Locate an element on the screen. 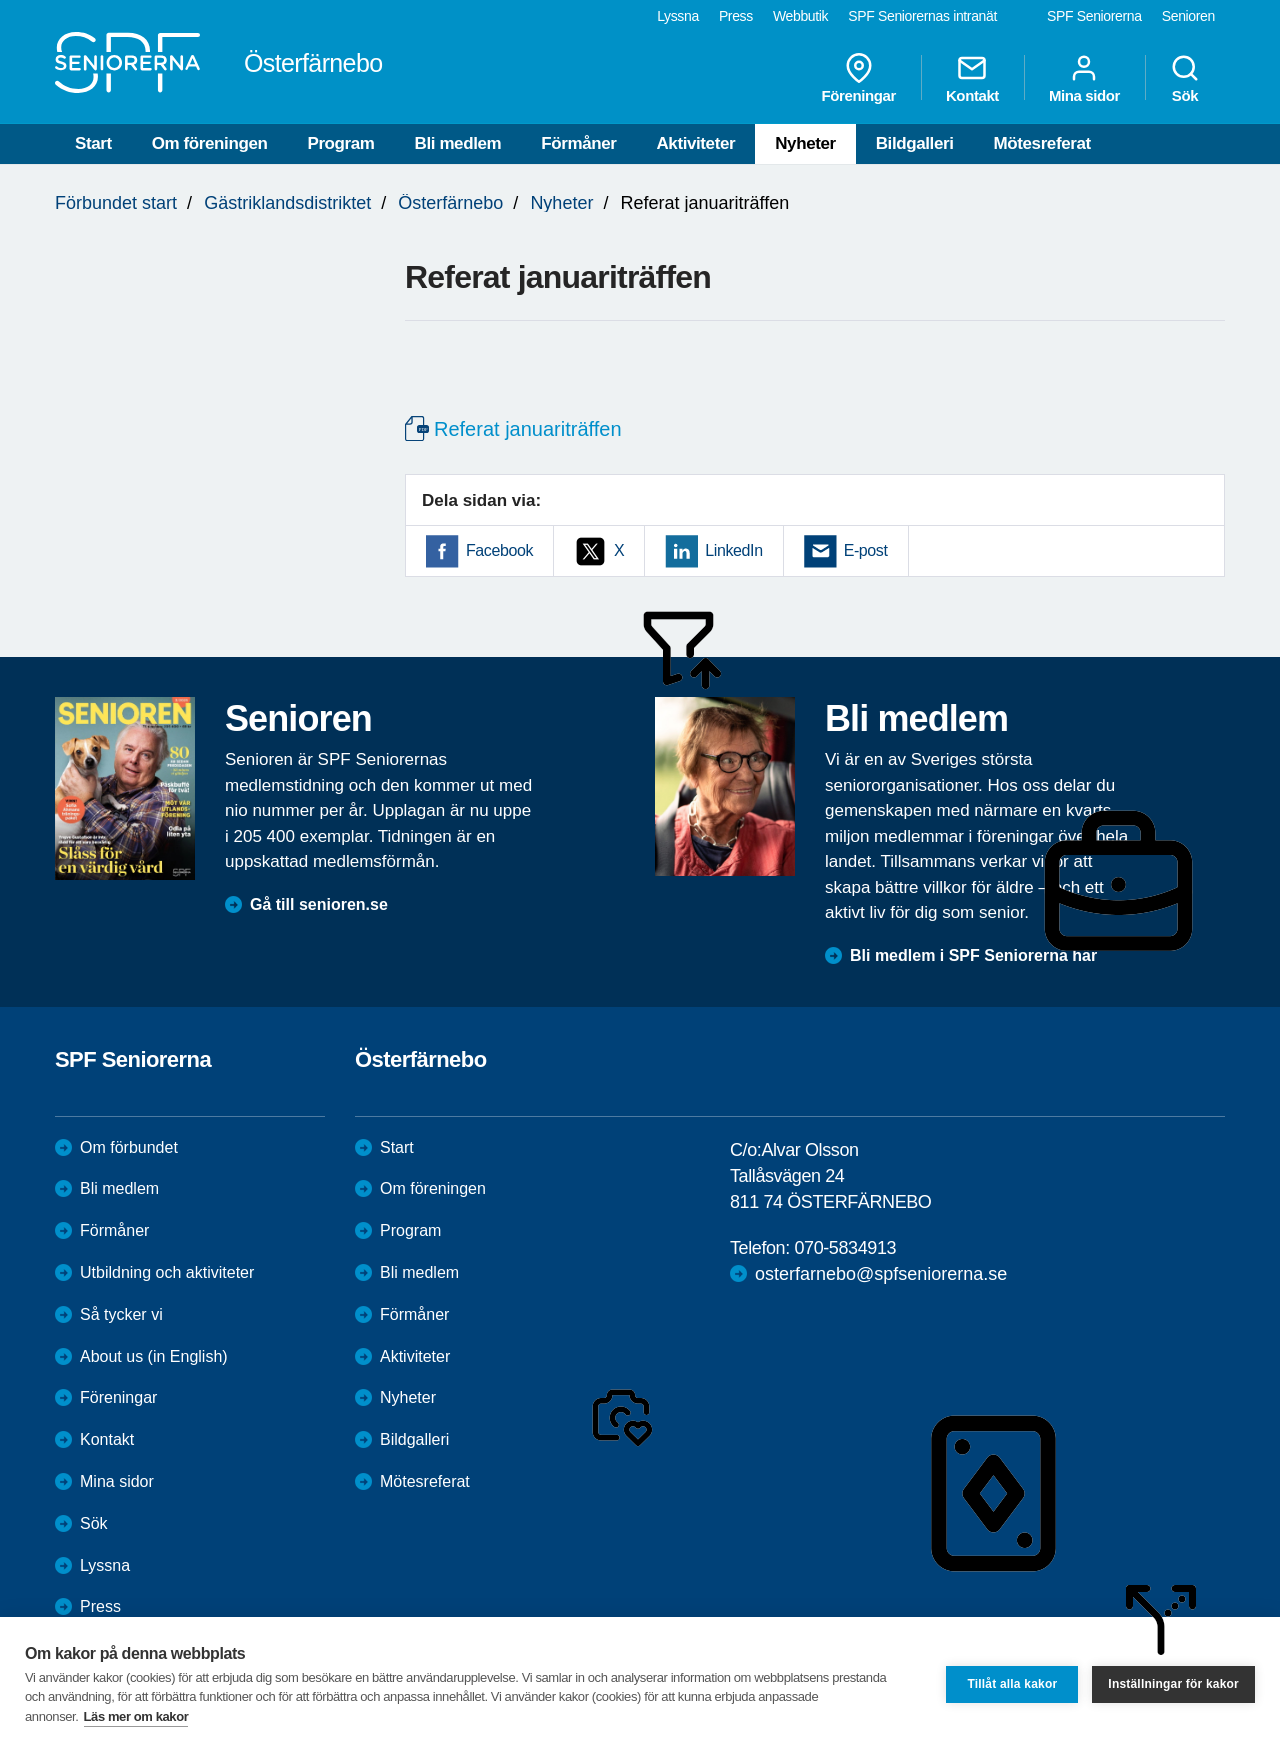  take an alternate left route is located at coordinates (1161, 1620).